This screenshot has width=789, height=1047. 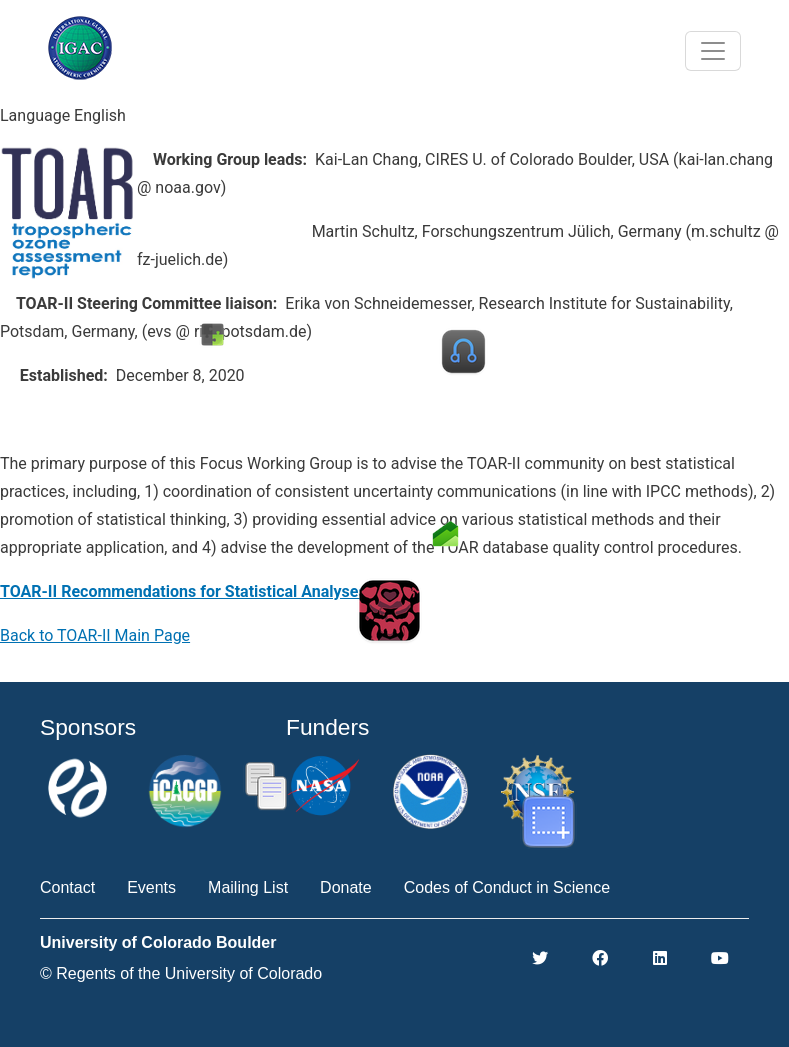 I want to click on open auryo soundcloud client, so click(x=463, y=351).